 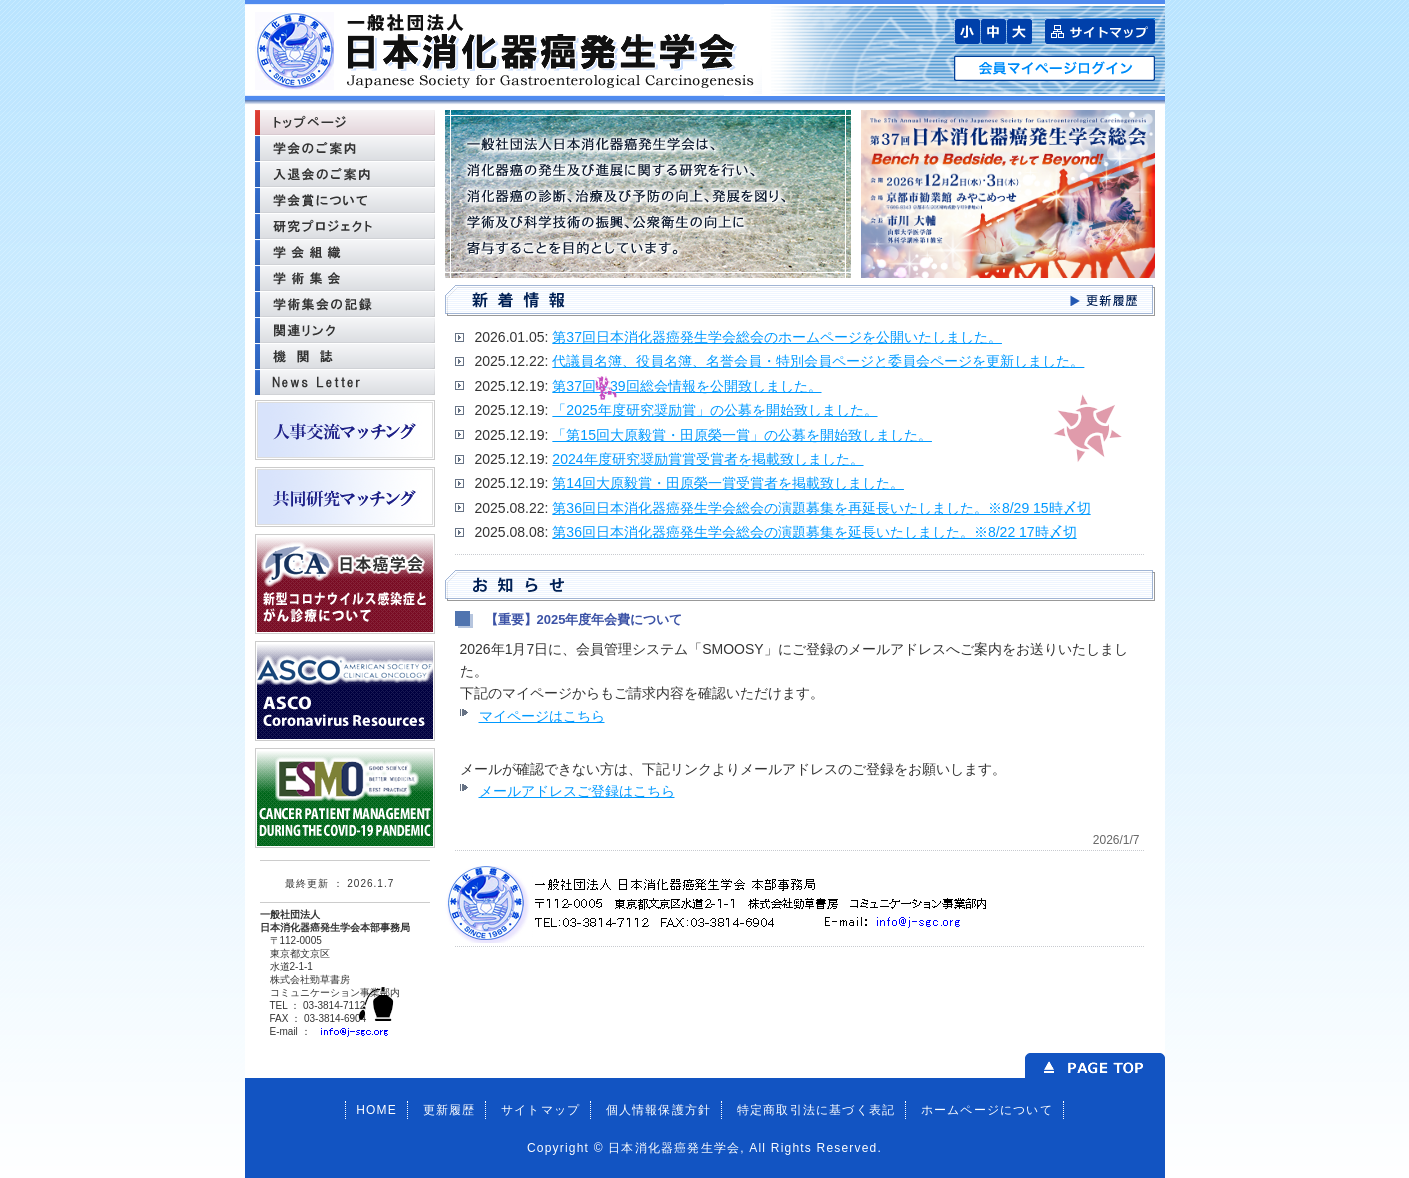 I want to click on select mace weapon in game inventory, so click(x=1087, y=428).